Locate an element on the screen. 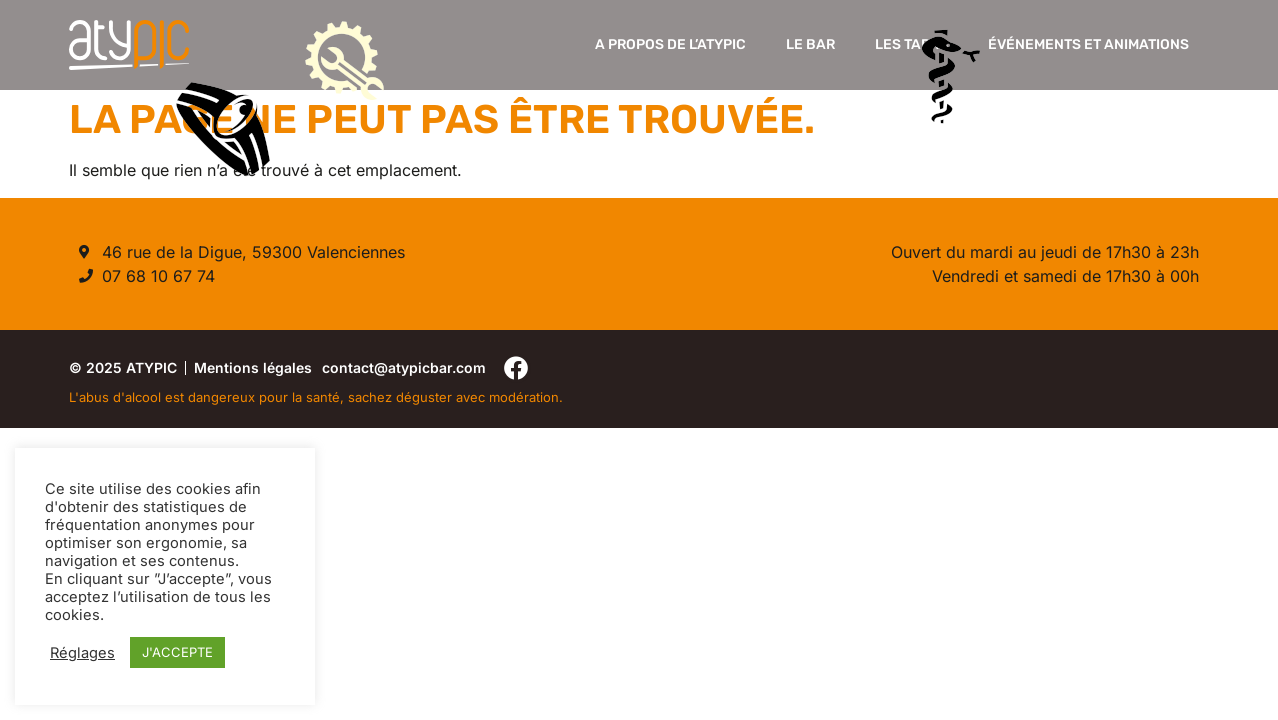 The image size is (1278, 720). equip a power ring item is located at coordinates (223, 128).